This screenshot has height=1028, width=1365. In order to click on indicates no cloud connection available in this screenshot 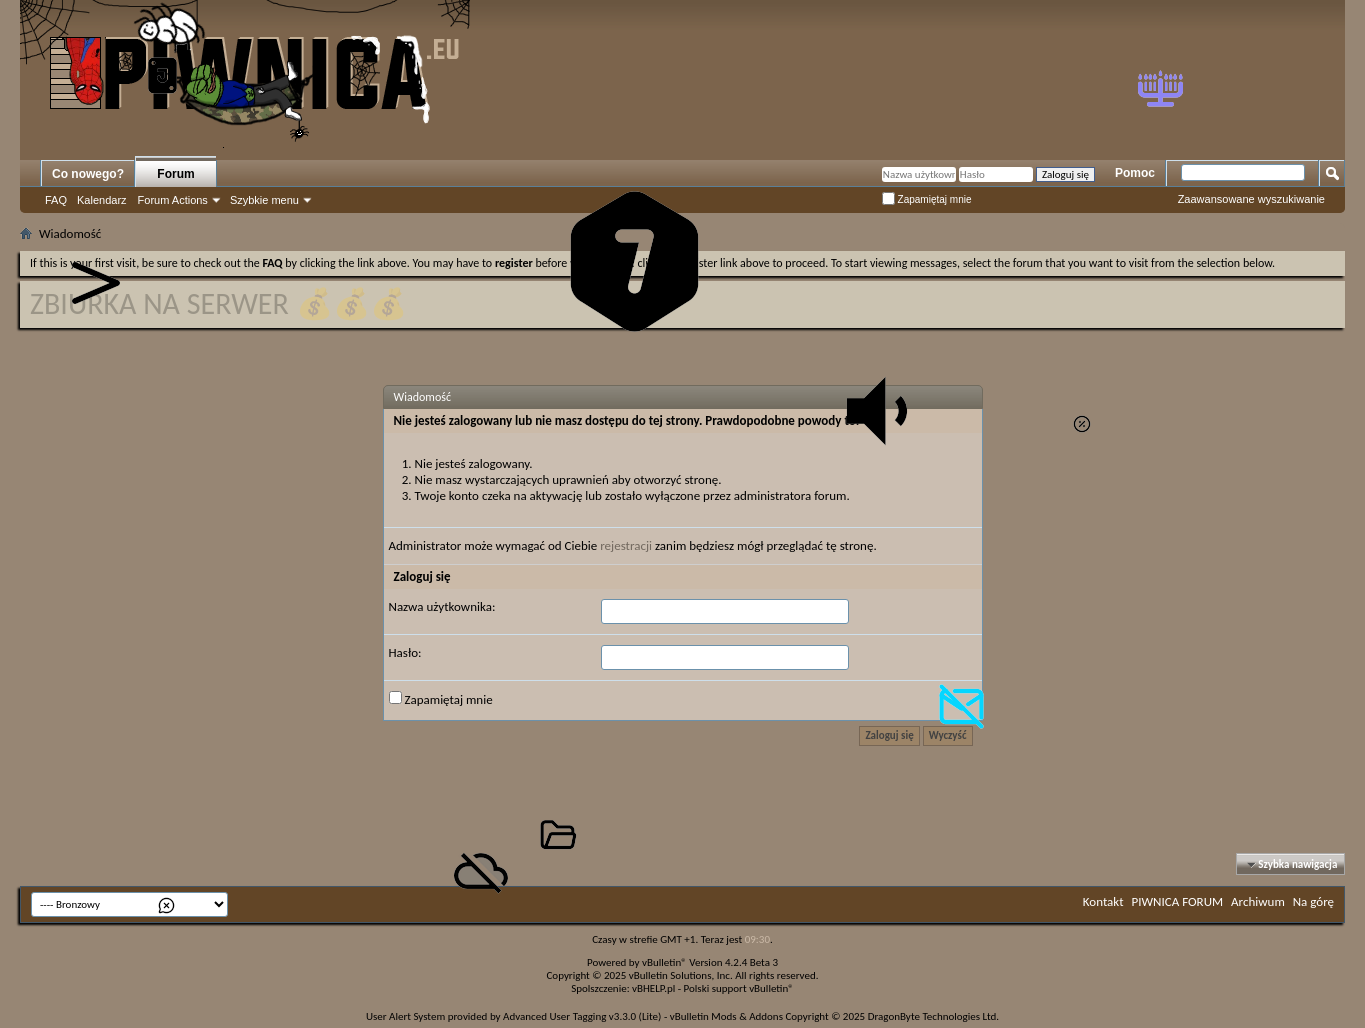, I will do `click(481, 871)`.